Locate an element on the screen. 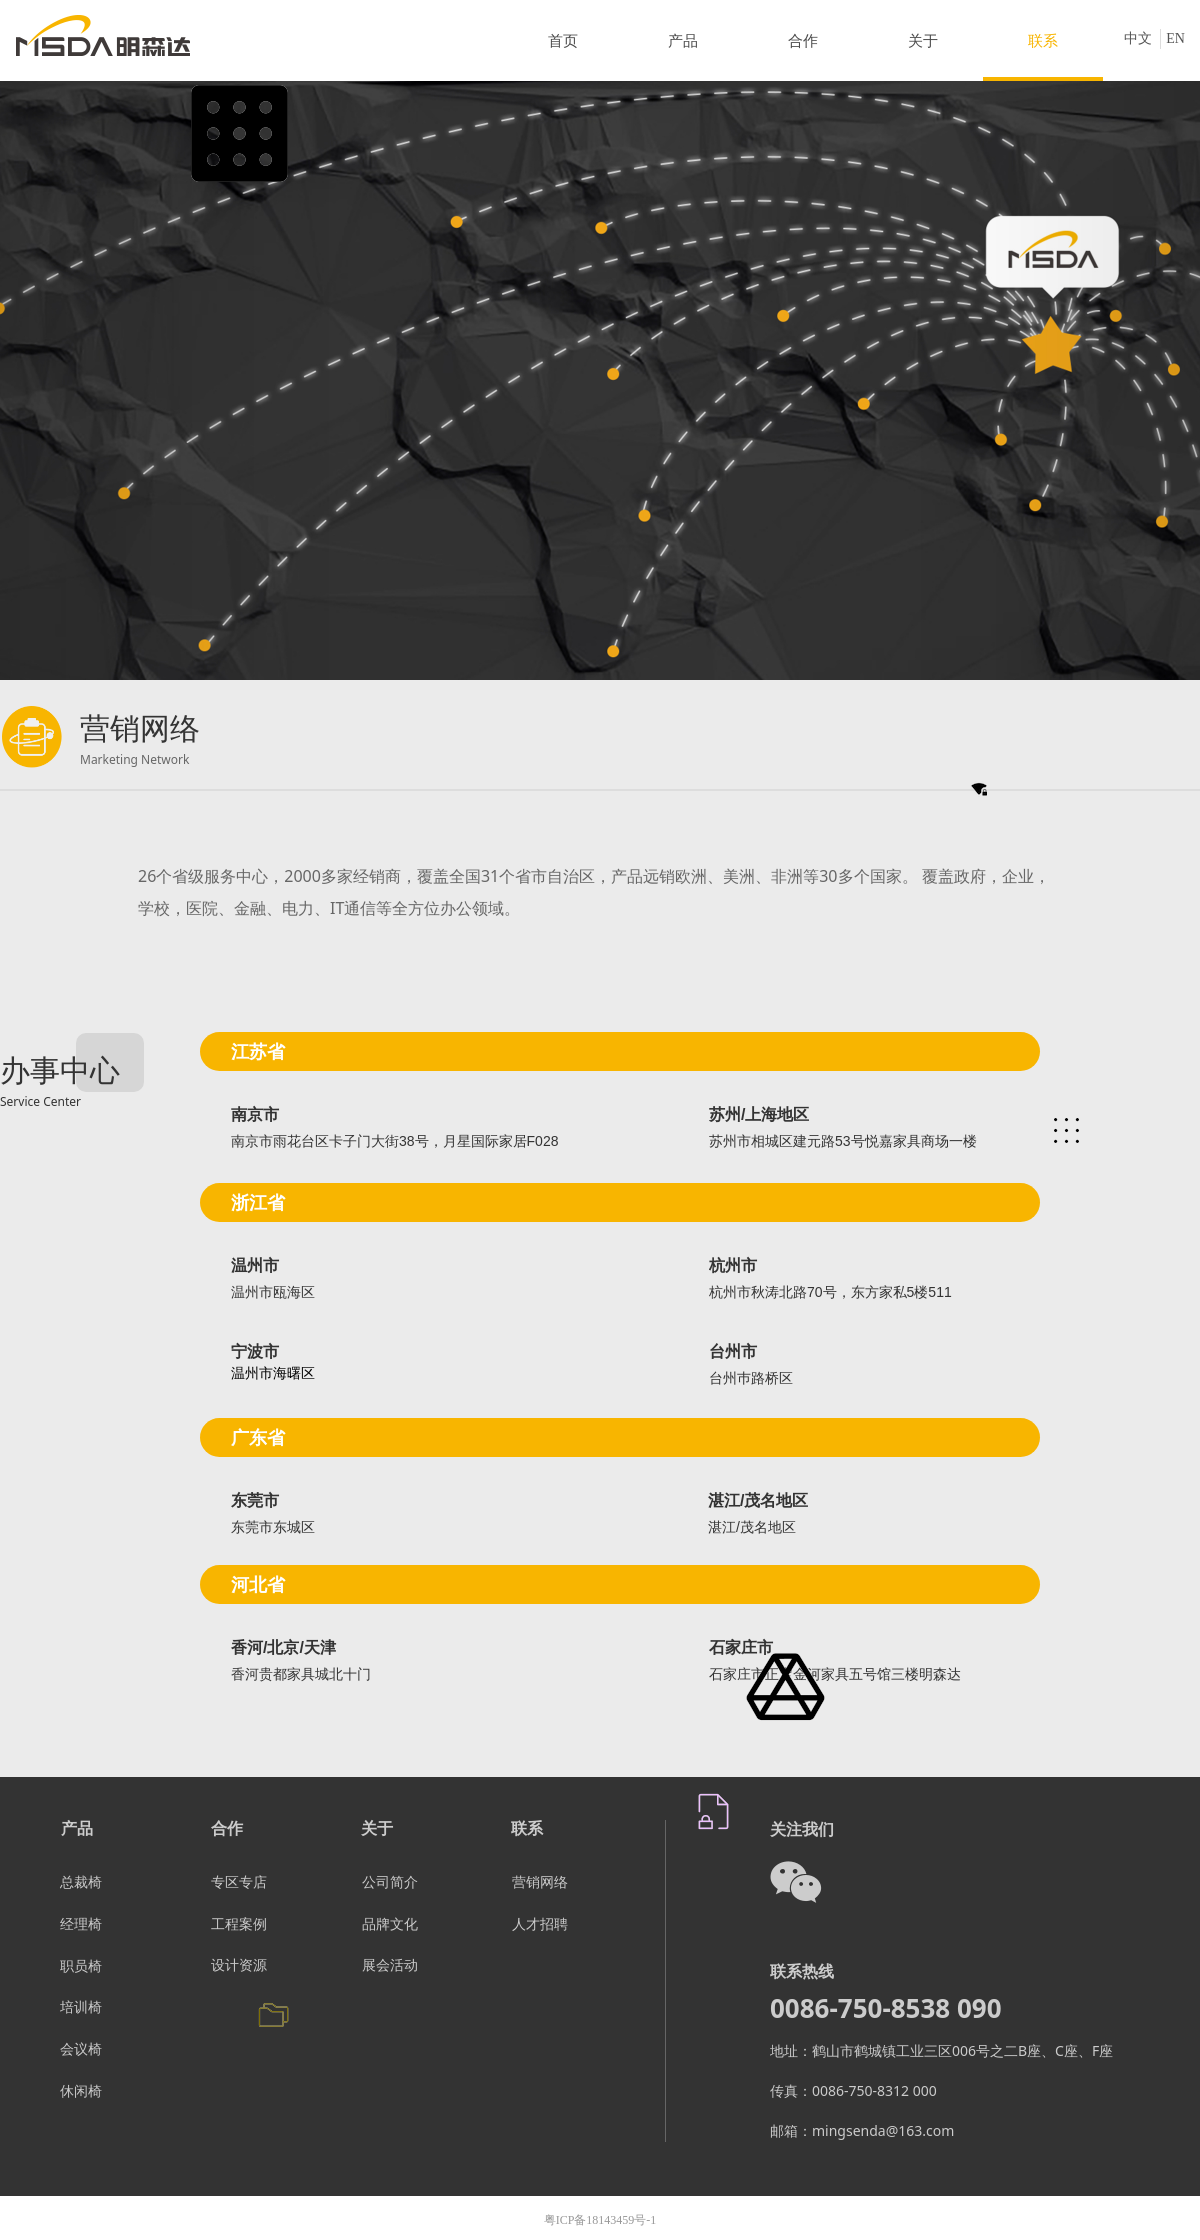  browse all folders is located at coordinates (273, 2015).